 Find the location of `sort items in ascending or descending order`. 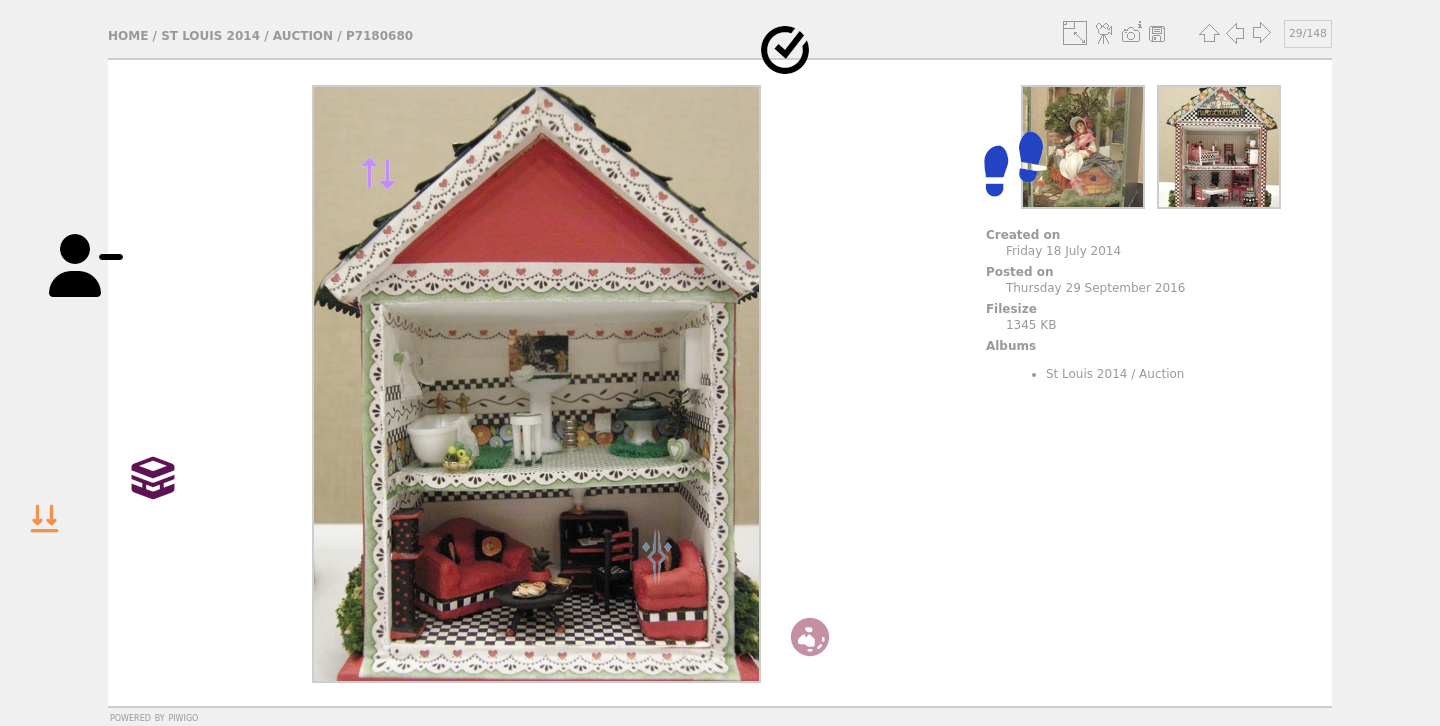

sort items in ascending or descending order is located at coordinates (378, 173).